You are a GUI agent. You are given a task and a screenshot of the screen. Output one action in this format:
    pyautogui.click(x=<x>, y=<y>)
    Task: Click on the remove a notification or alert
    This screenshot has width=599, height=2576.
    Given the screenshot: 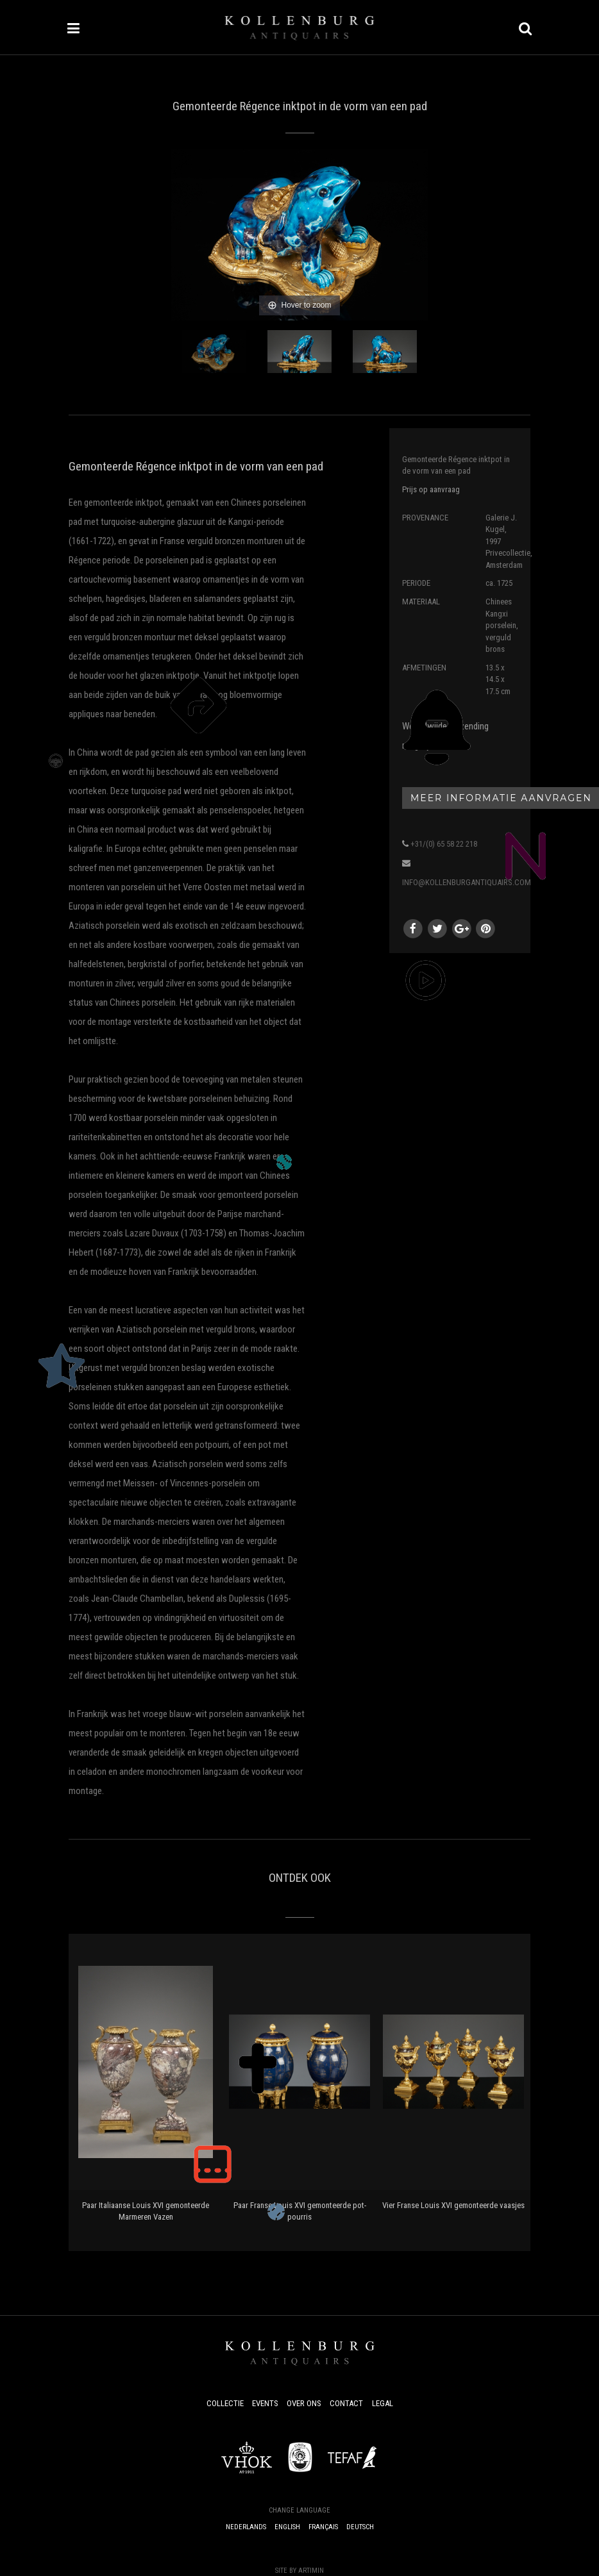 What is the action you would take?
    pyautogui.click(x=437, y=727)
    